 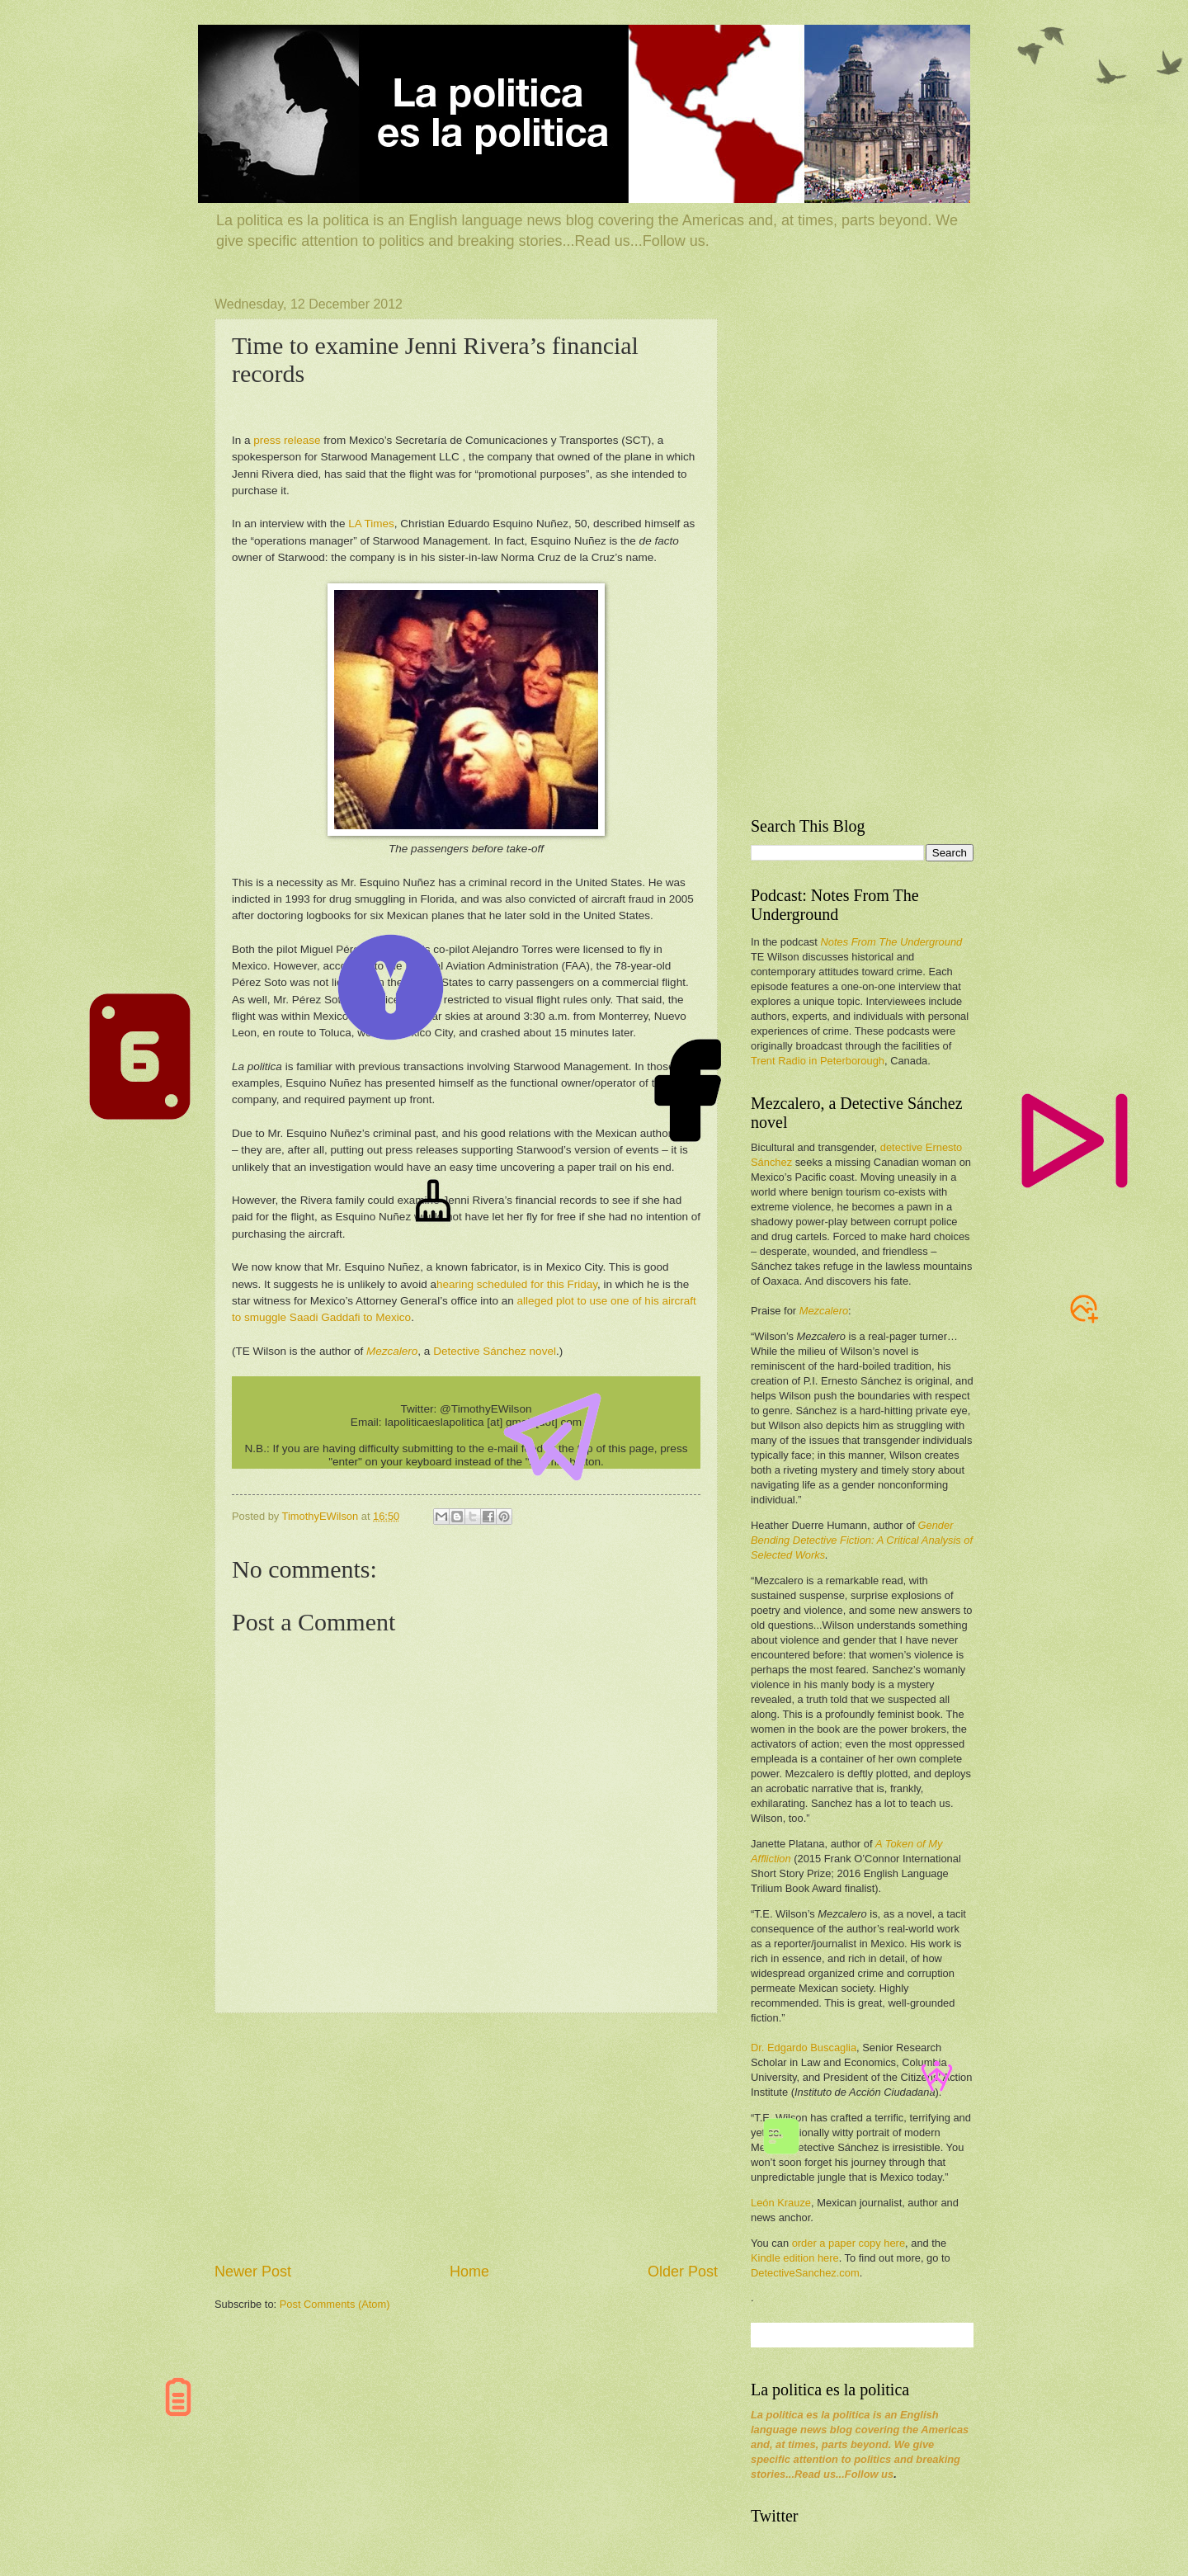 What do you see at coordinates (433, 1201) in the screenshot?
I see `access cleaning or housekeeping services` at bounding box center [433, 1201].